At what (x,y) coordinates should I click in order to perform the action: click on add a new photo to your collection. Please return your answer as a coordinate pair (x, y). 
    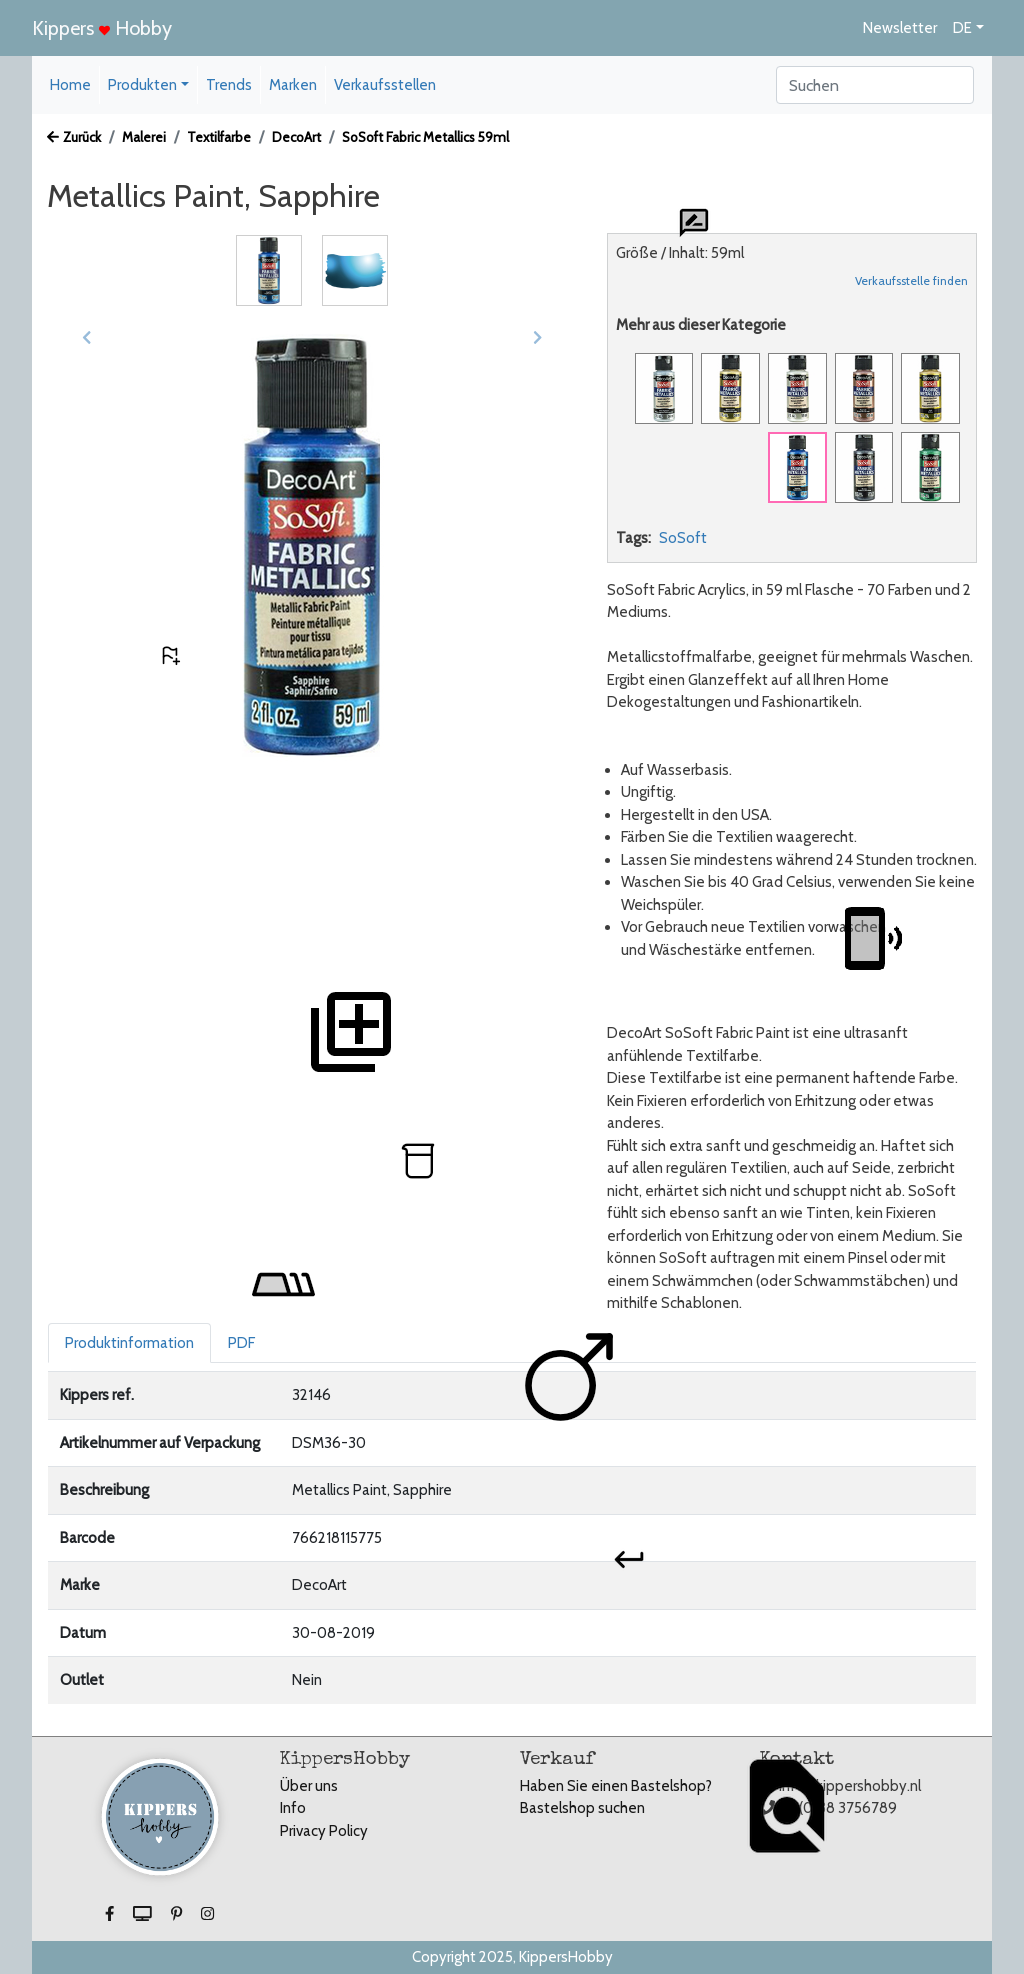
    Looking at the image, I should click on (351, 1032).